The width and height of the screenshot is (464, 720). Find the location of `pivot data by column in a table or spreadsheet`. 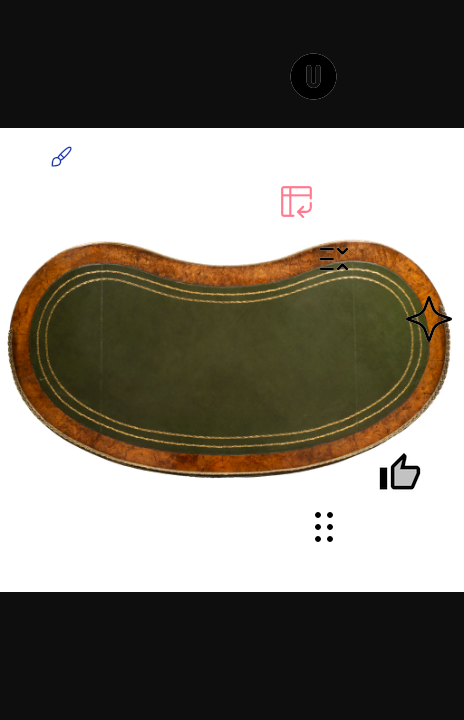

pivot data by column in a table or spreadsheet is located at coordinates (296, 201).